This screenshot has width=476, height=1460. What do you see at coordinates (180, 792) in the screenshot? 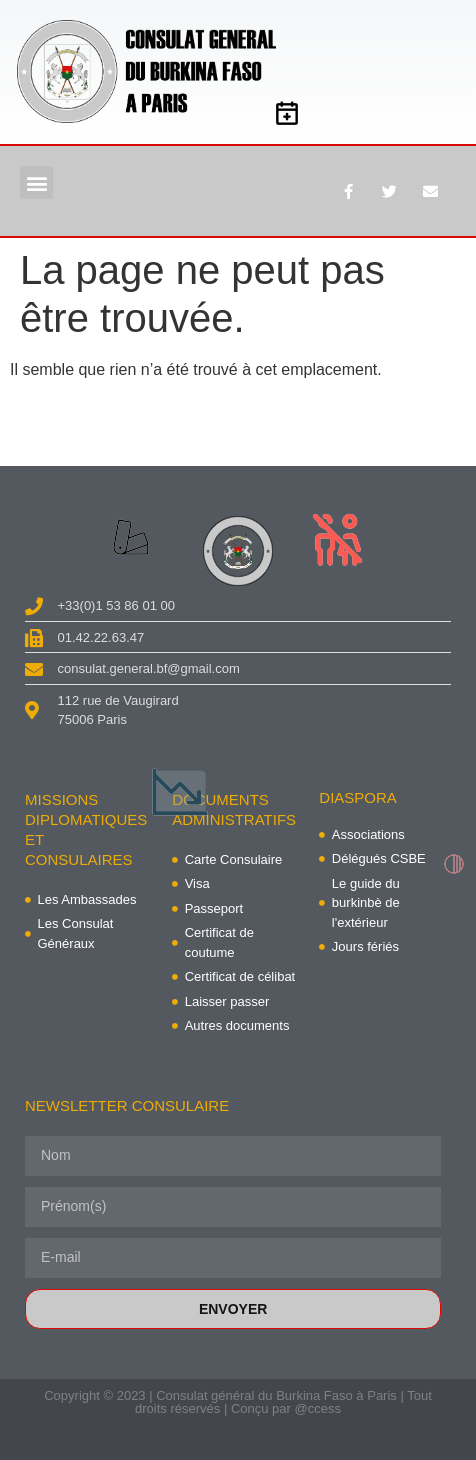
I see `view declining trend data` at bounding box center [180, 792].